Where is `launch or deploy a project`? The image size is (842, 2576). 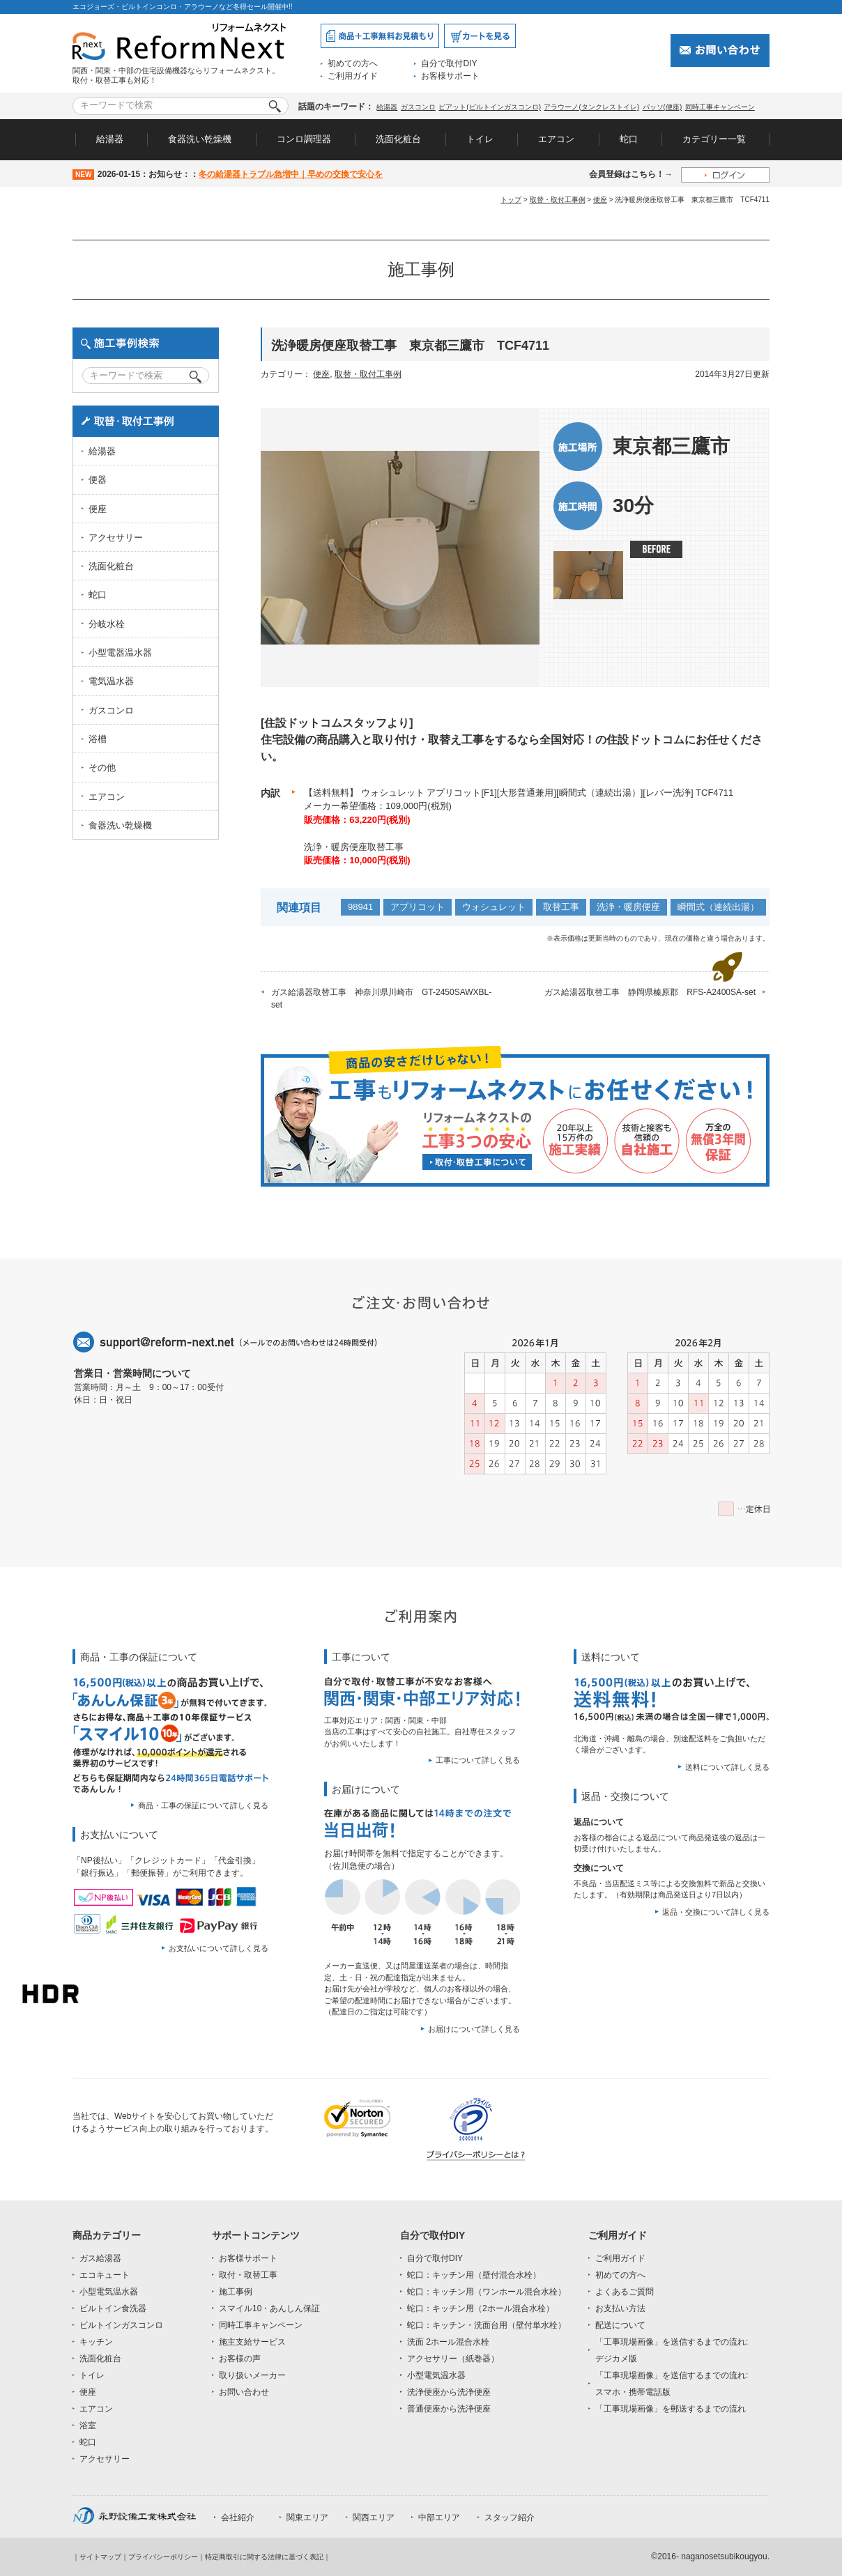 launch or deploy a project is located at coordinates (727, 966).